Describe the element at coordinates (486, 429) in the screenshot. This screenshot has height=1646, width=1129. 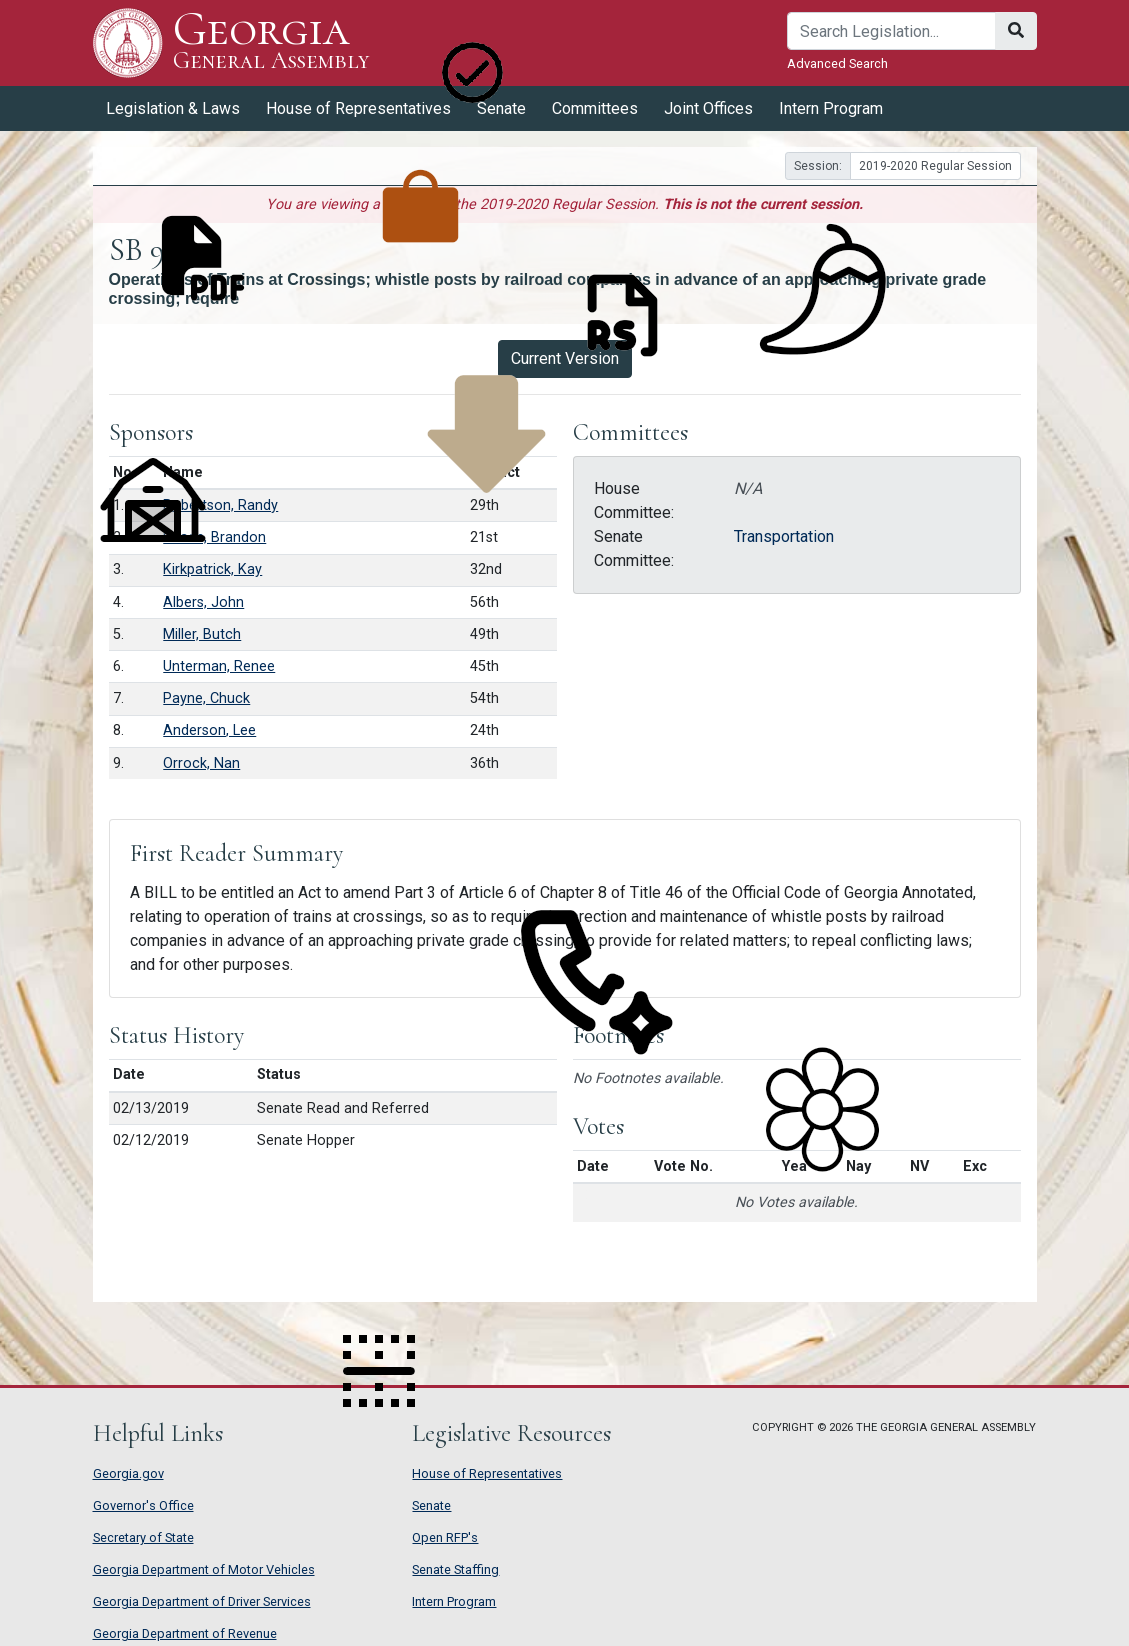
I see `download a file or content` at that location.